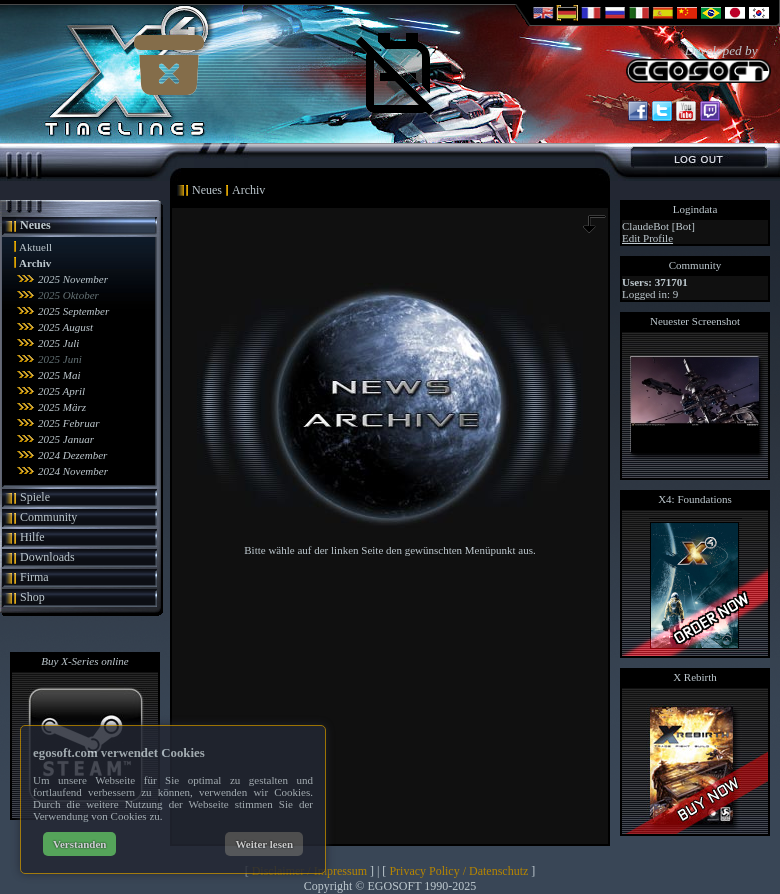 This screenshot has height=894, width=780. I want to click on no backpacks allowed, so click(398, 73).